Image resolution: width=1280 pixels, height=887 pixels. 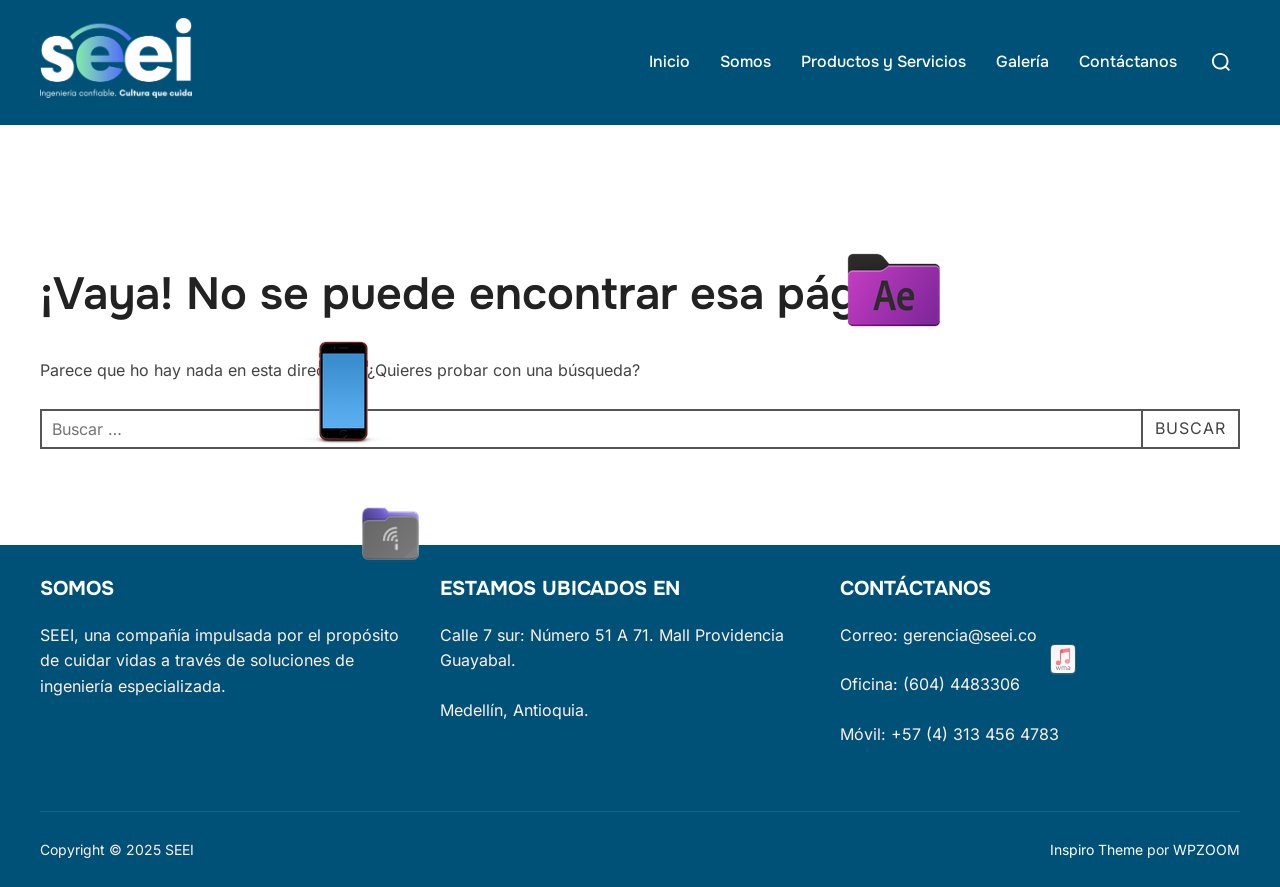 What do you see at coordinates (343, 392) in the screenshot?
I see `iPhone 8 device connected to your Mac` at bounding box center [343, 392].